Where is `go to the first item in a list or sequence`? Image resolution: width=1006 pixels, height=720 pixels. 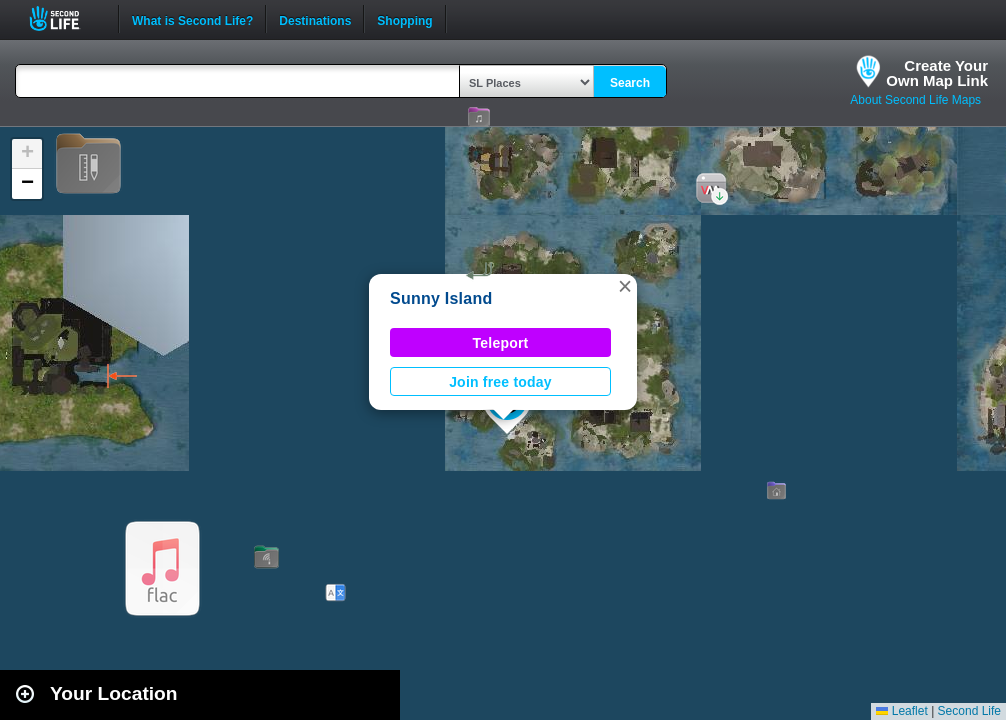
go to the first item in a list or sequence is located at coordinates (122, 376).